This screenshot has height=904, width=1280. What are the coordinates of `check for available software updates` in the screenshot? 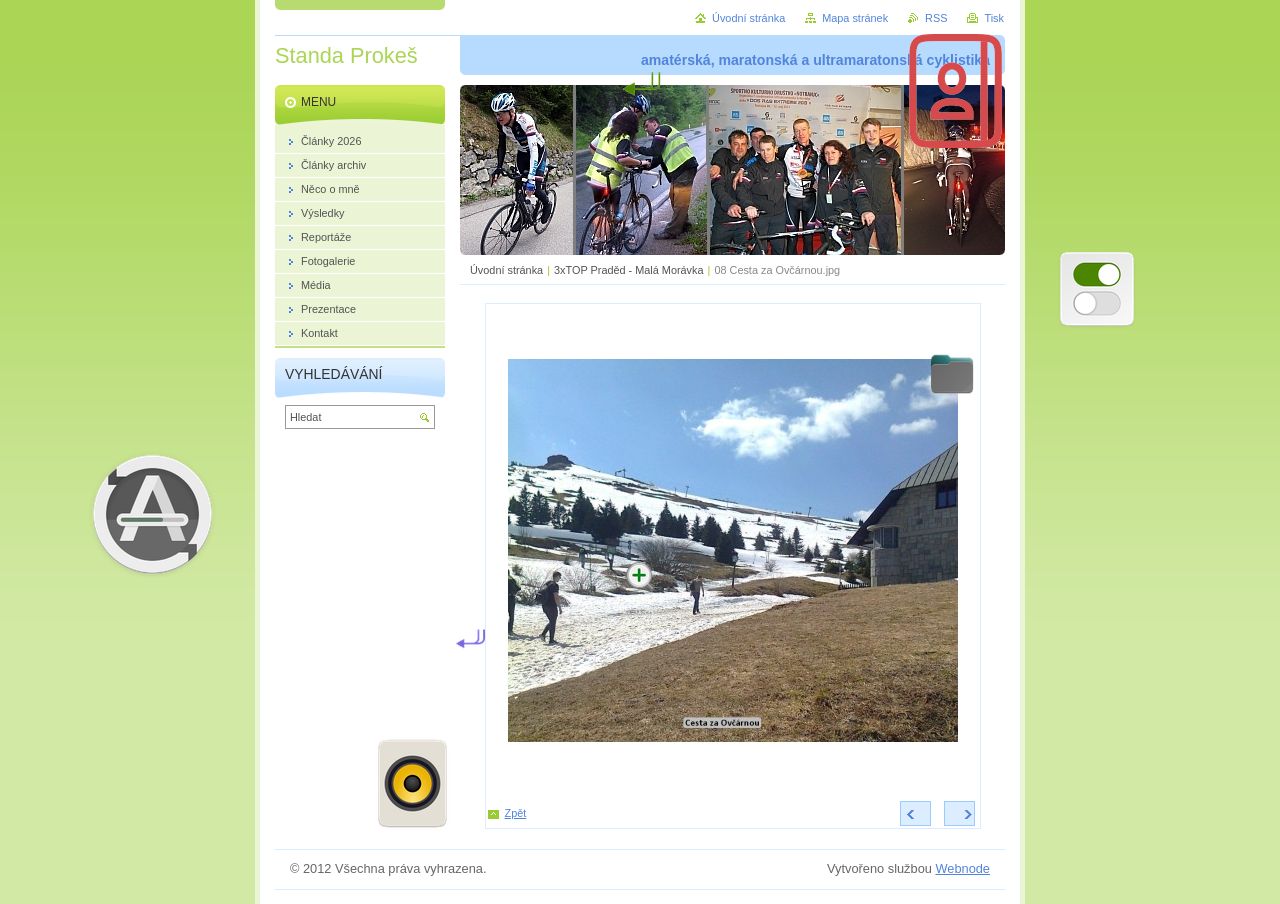 It's located at (152, 514).